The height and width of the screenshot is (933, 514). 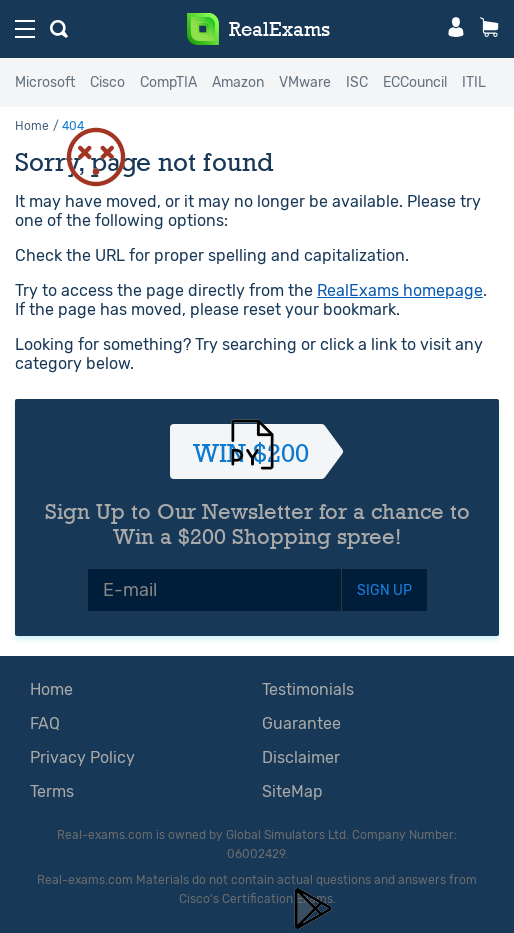 What do you see at coordinates (252, 444) in the screenshot?
I see `python script file` at bounding box center [252, 444].